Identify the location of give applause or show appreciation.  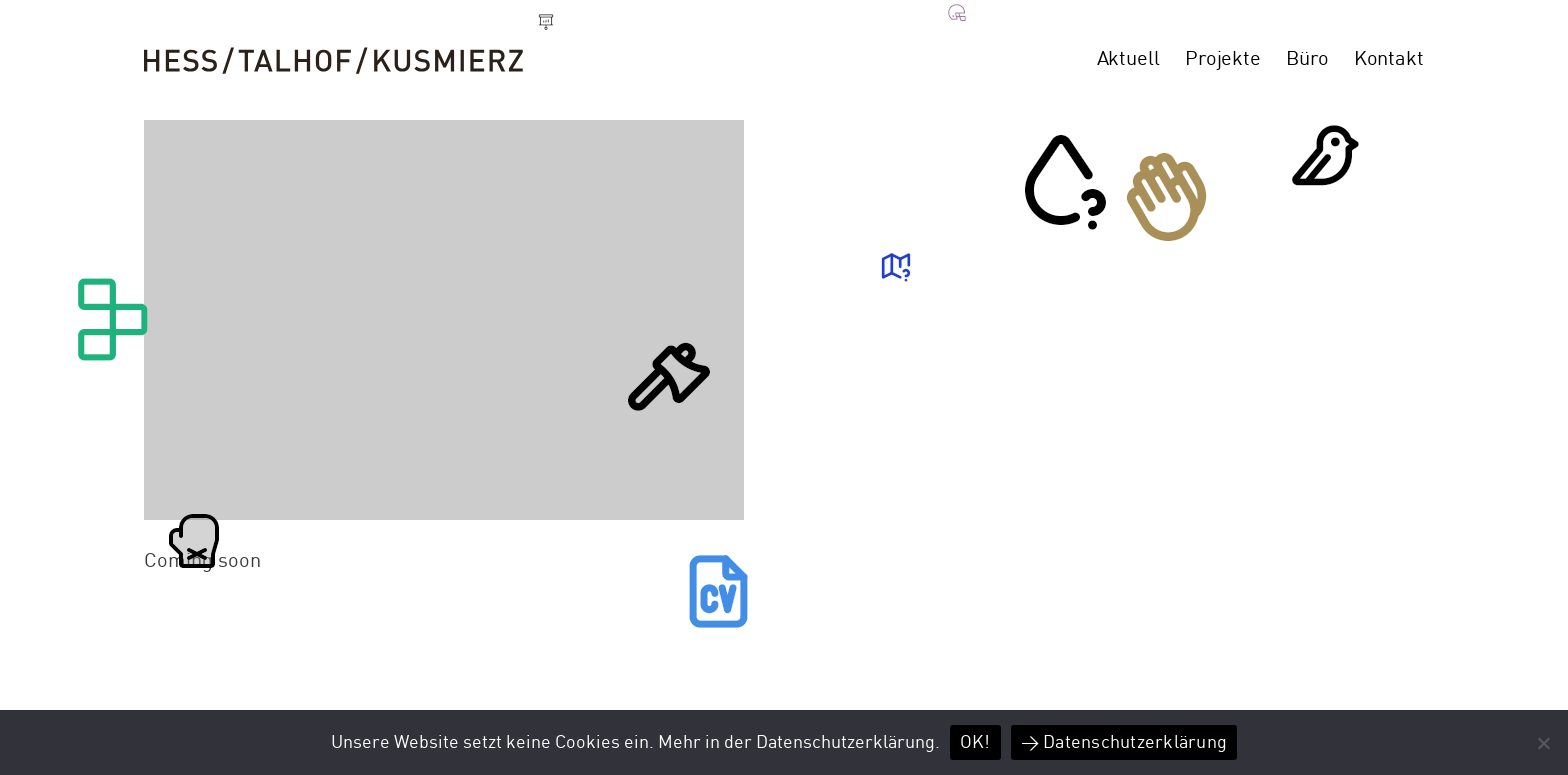
(1168, 197).